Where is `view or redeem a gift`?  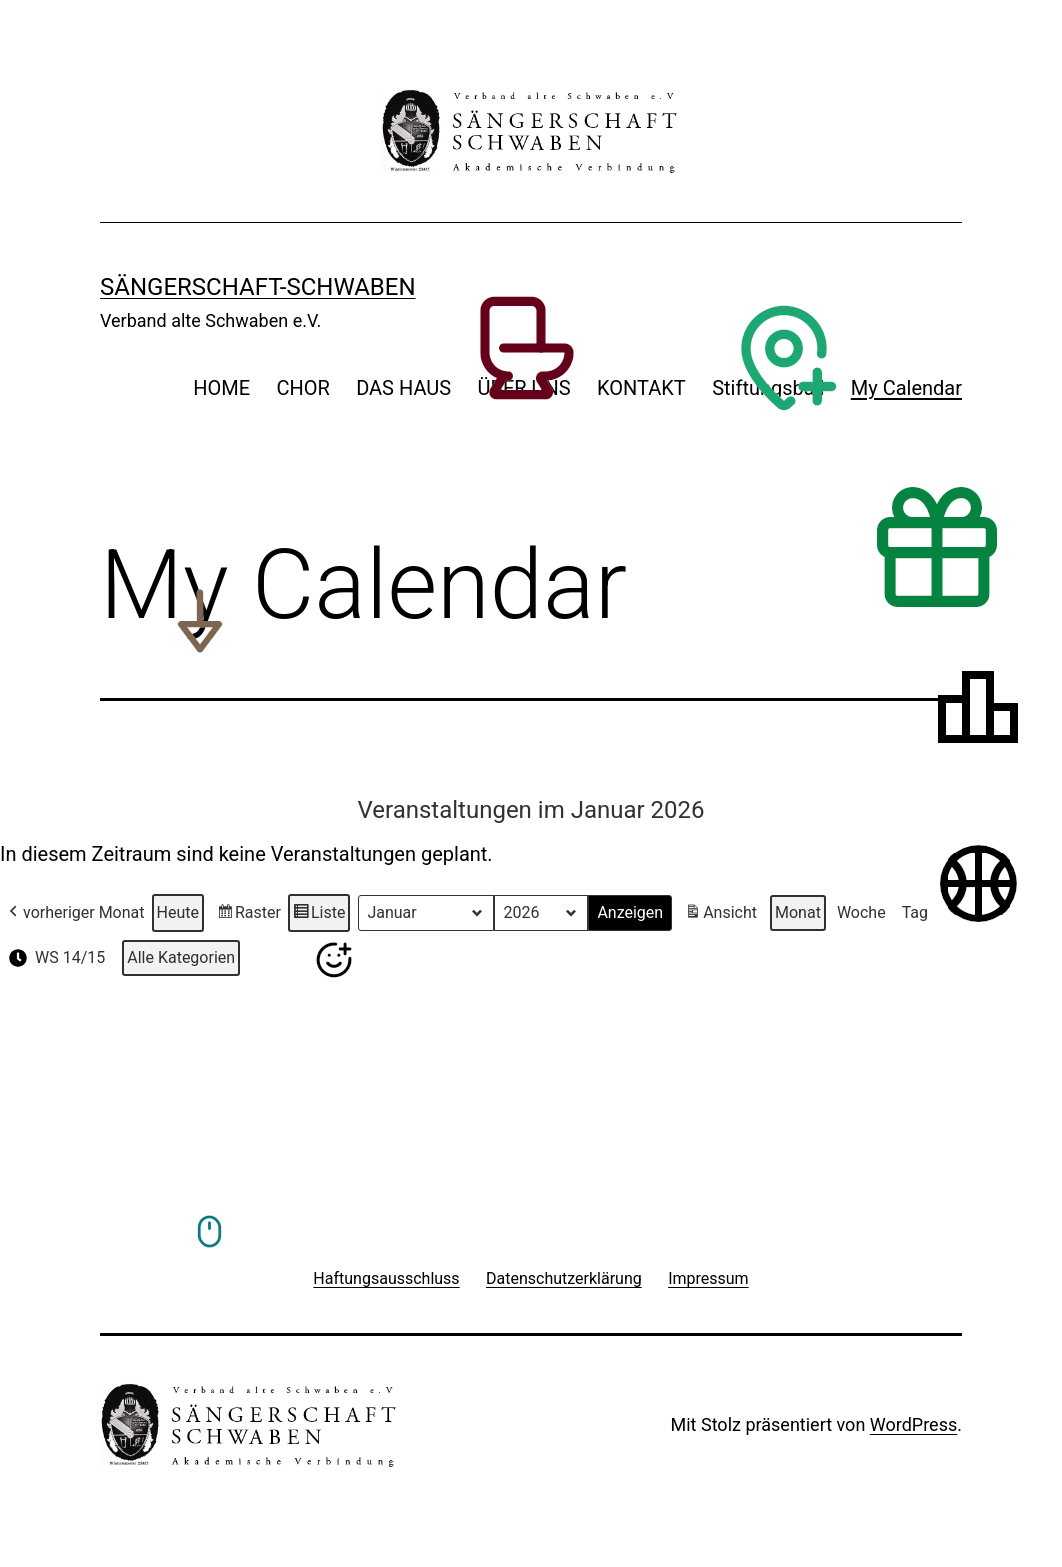
view or redeem a gift is located at coordinates (937, 547).